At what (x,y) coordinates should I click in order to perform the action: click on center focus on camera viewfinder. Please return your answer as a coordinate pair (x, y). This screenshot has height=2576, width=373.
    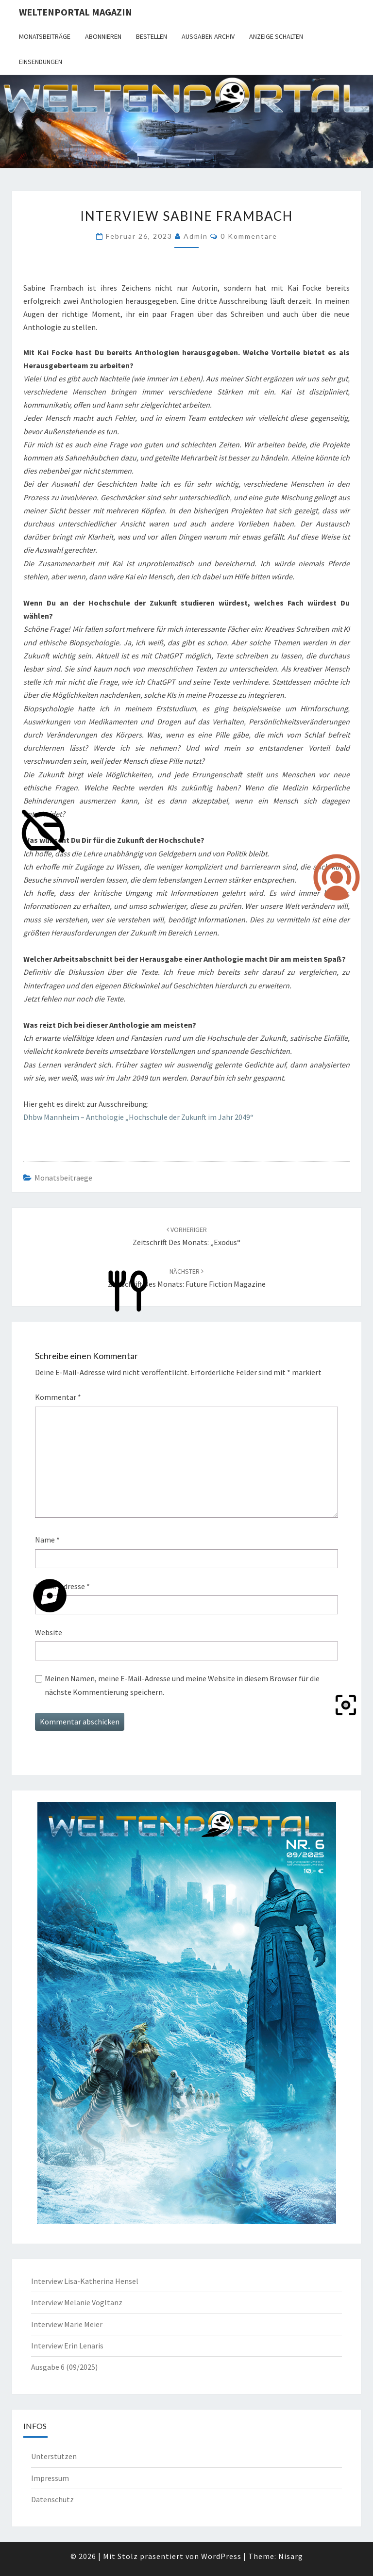
    Looking at the image, I should click on (346, 1705).